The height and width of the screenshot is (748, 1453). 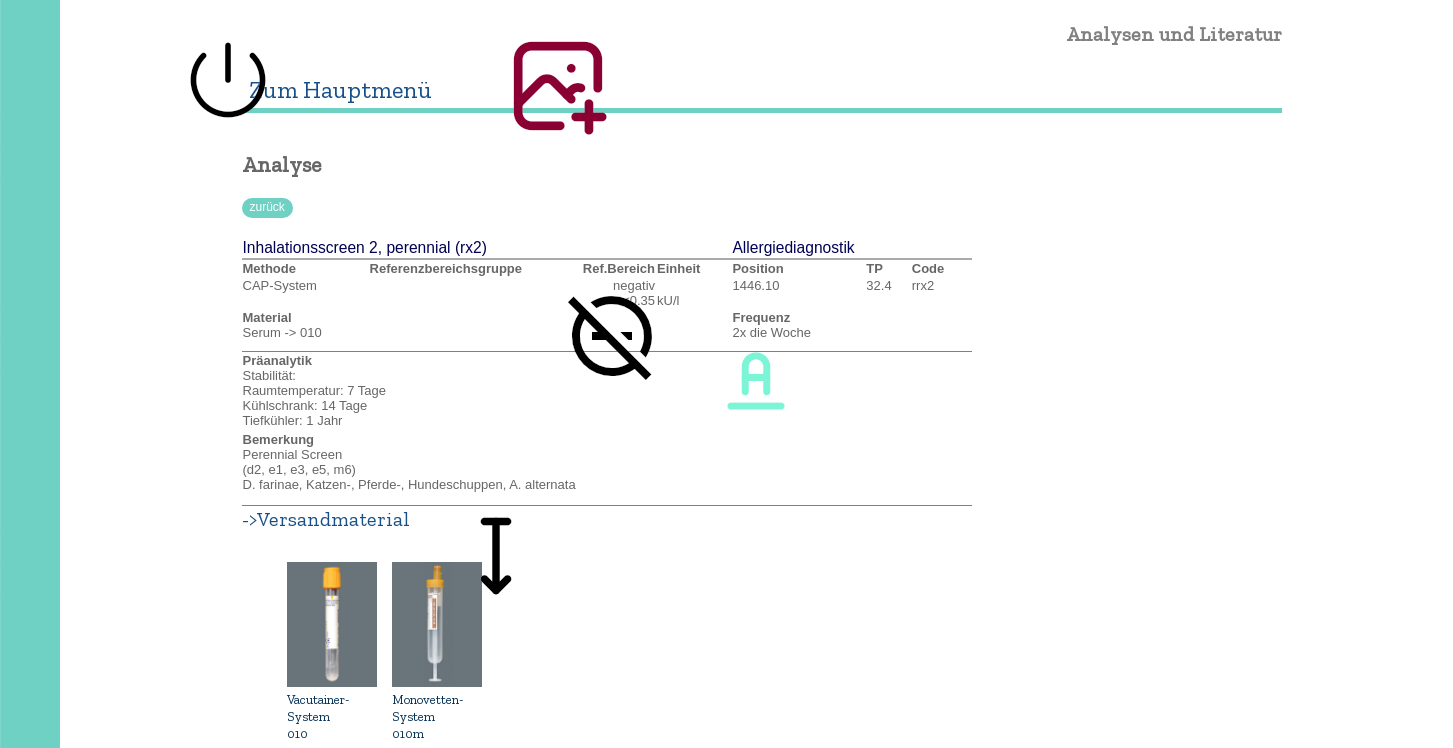 I want to click on download to bottom or end of list, so click(x=496, y=556).